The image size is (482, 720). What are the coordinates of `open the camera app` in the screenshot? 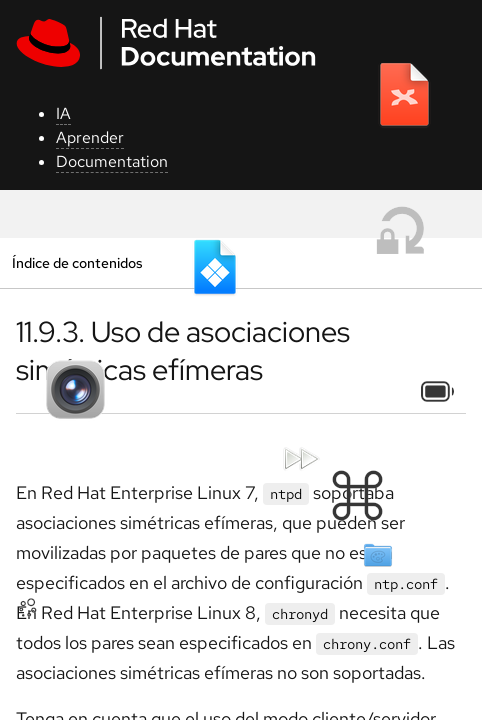 It's located at (75, 389).